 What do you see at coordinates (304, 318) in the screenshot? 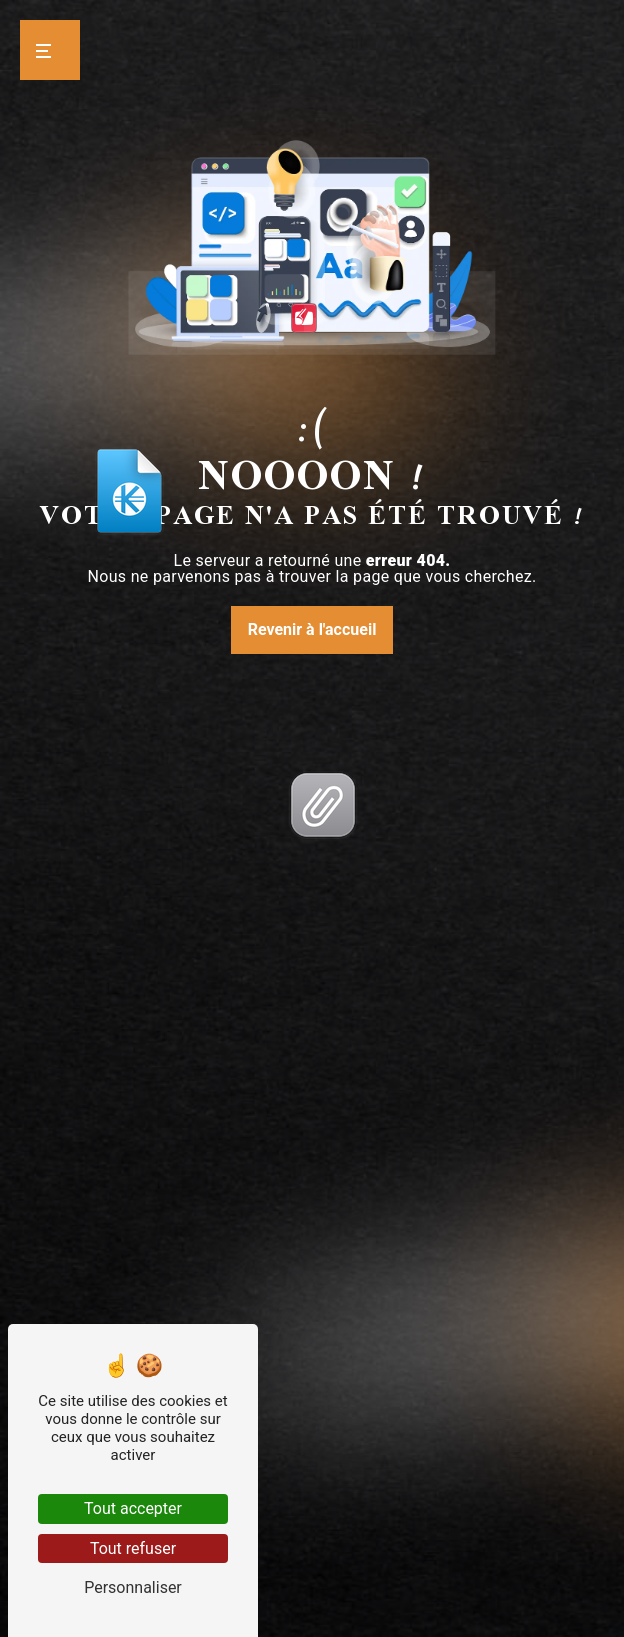
I see `an EPS image file` at bounding box center [304, 318].